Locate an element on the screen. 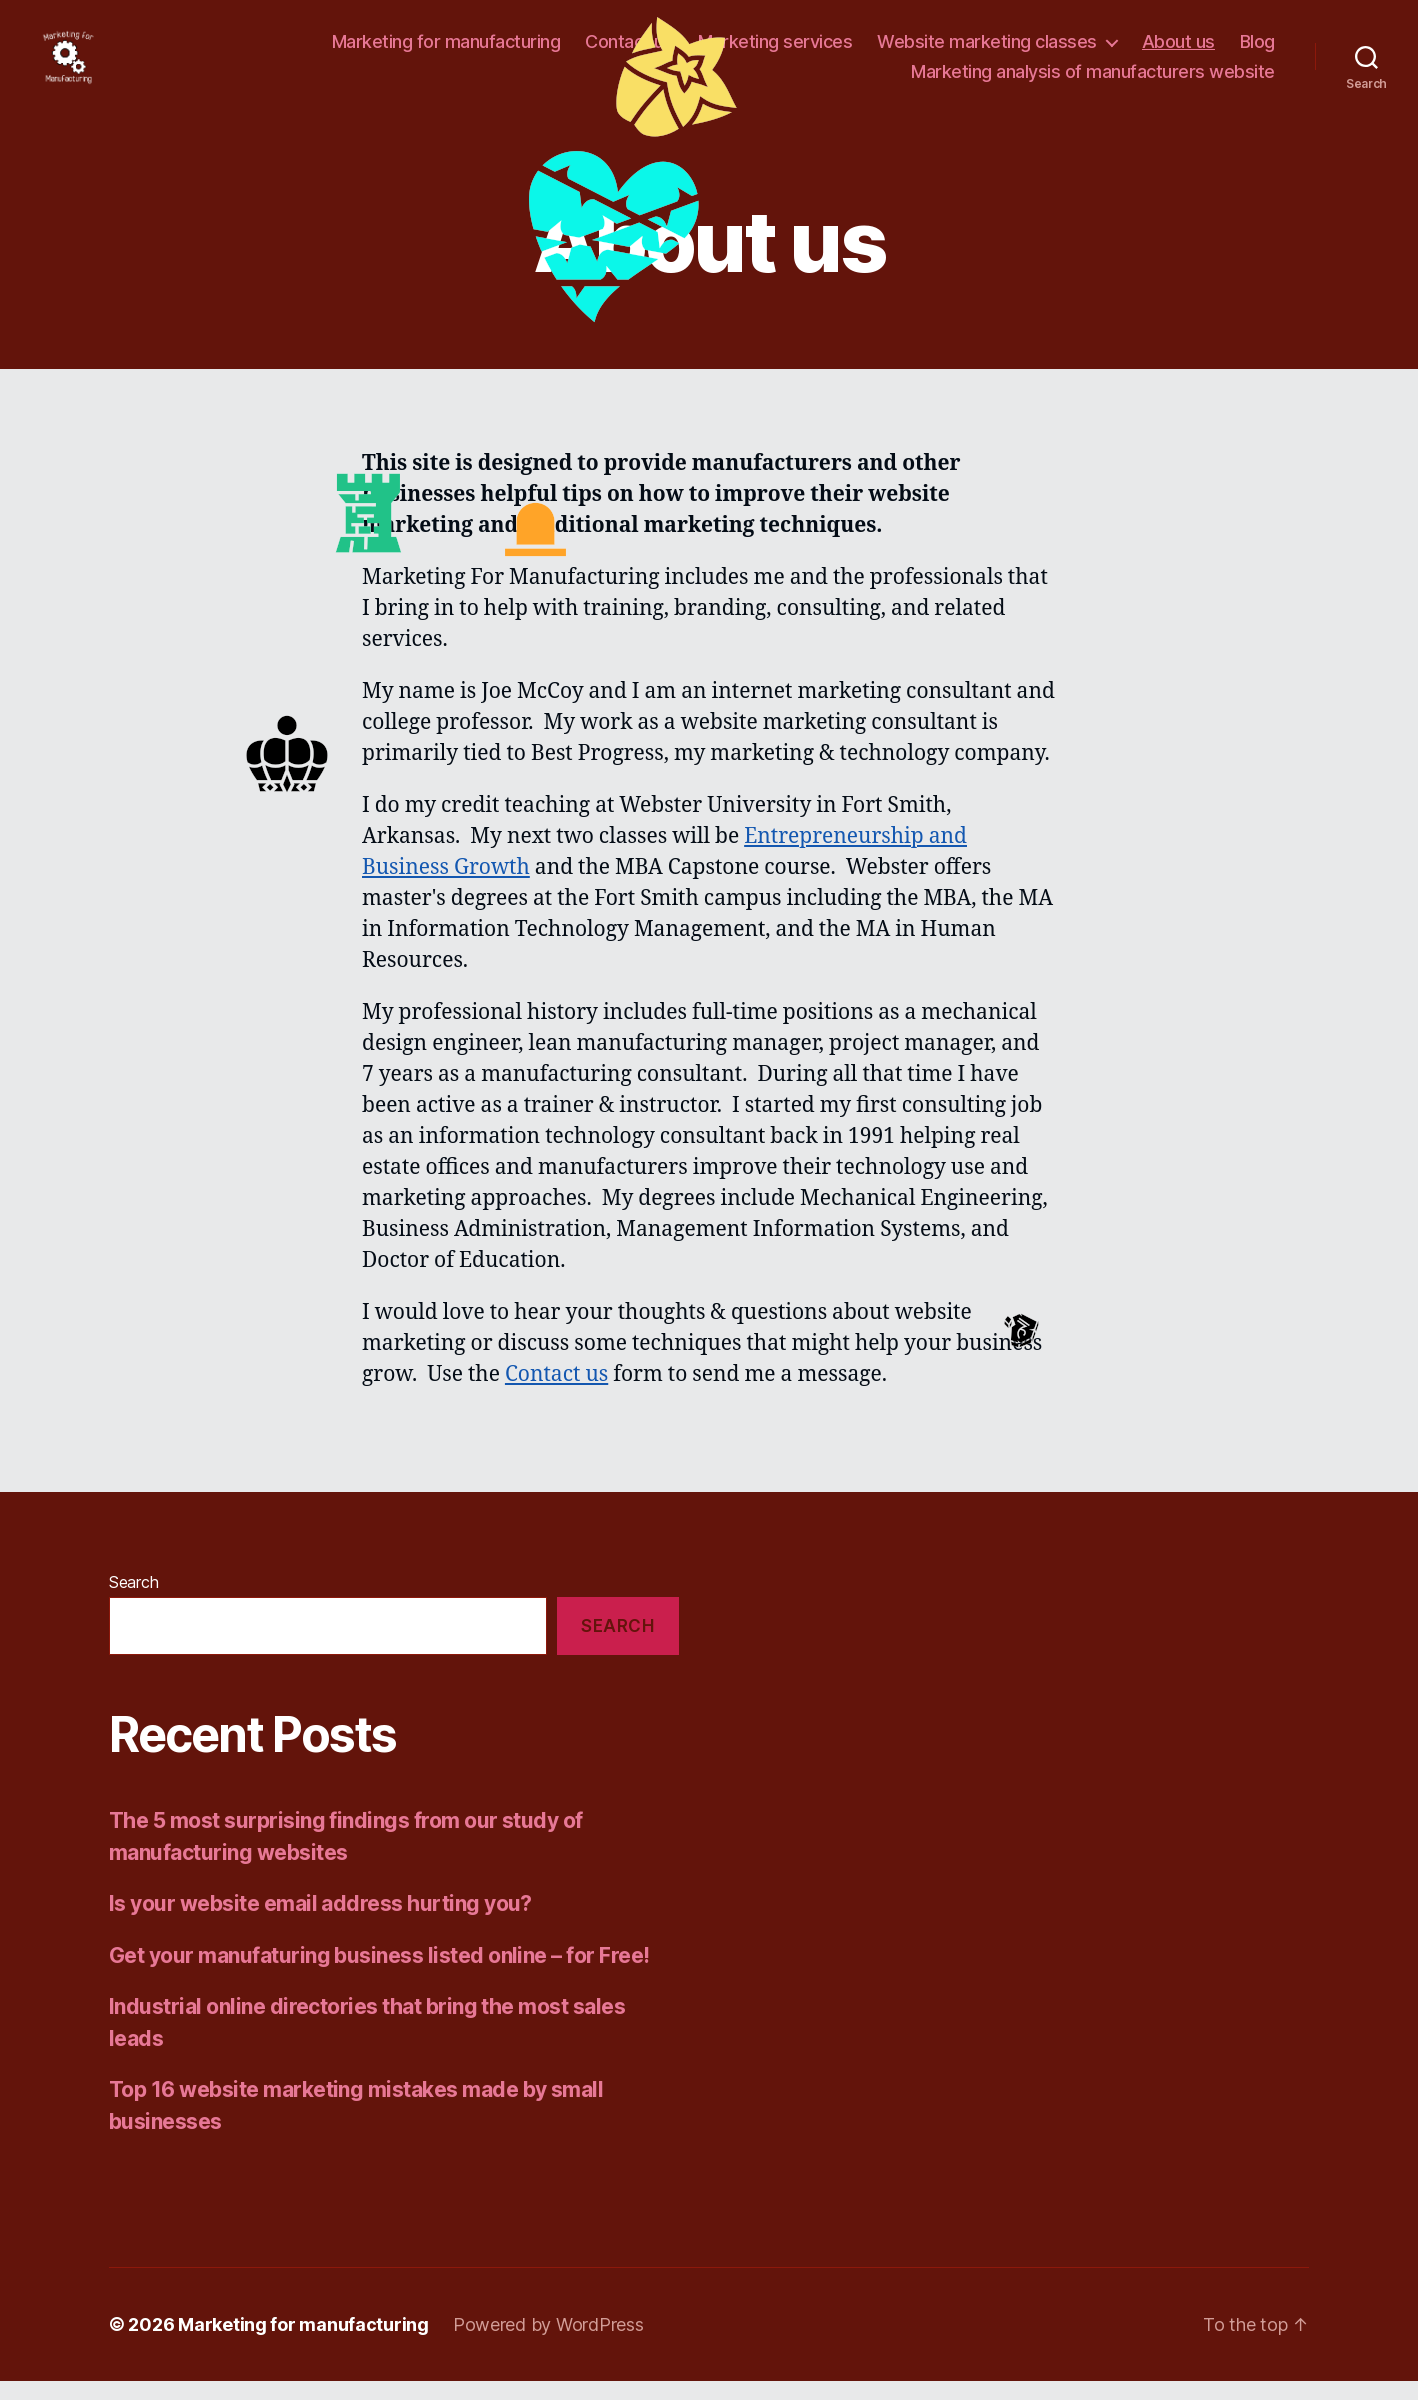 Image resolution: width=1418 pixels, height=2400 pixels. indicates premium or royal status in a game is located at coordinates (287, 754).